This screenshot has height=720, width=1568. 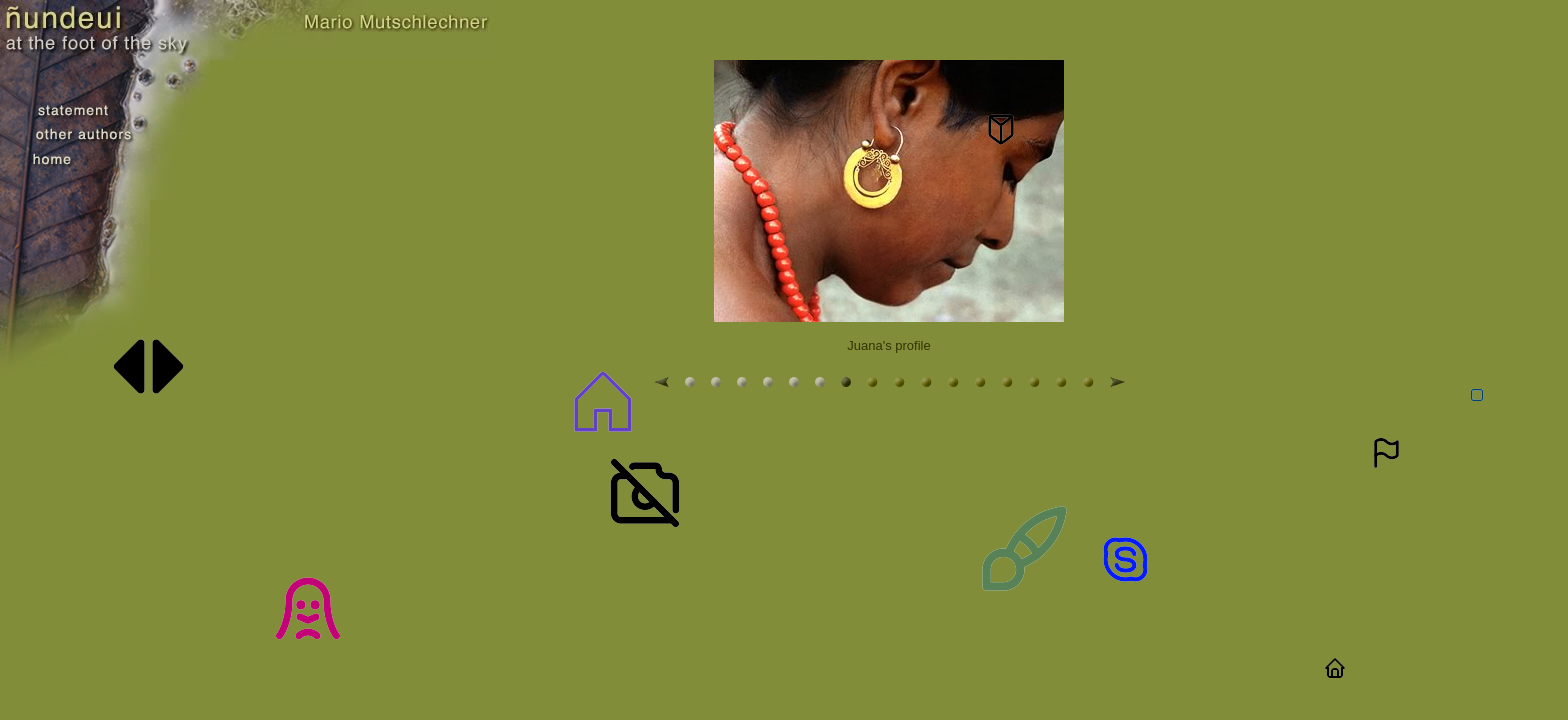 What do you see at coordinates (148, 366) in the screenshot?
I see `adjust horizontal spacing or position` at bounding box center [148, 366].